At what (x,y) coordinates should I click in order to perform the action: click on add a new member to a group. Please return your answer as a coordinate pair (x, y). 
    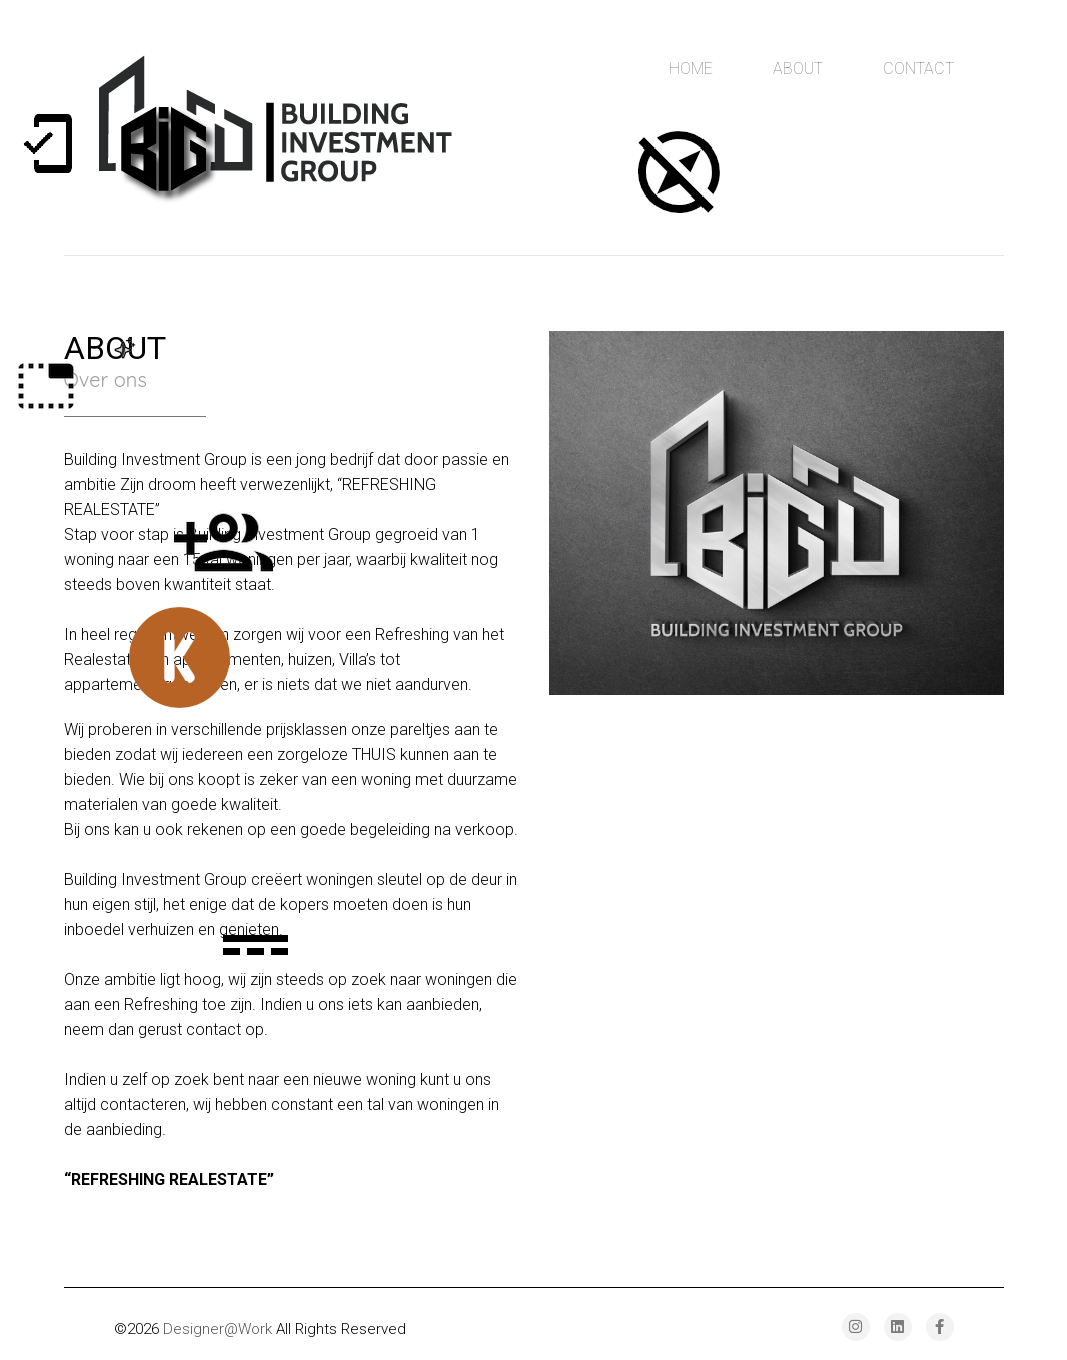
    Looking at the image, I should click on (223, 542).